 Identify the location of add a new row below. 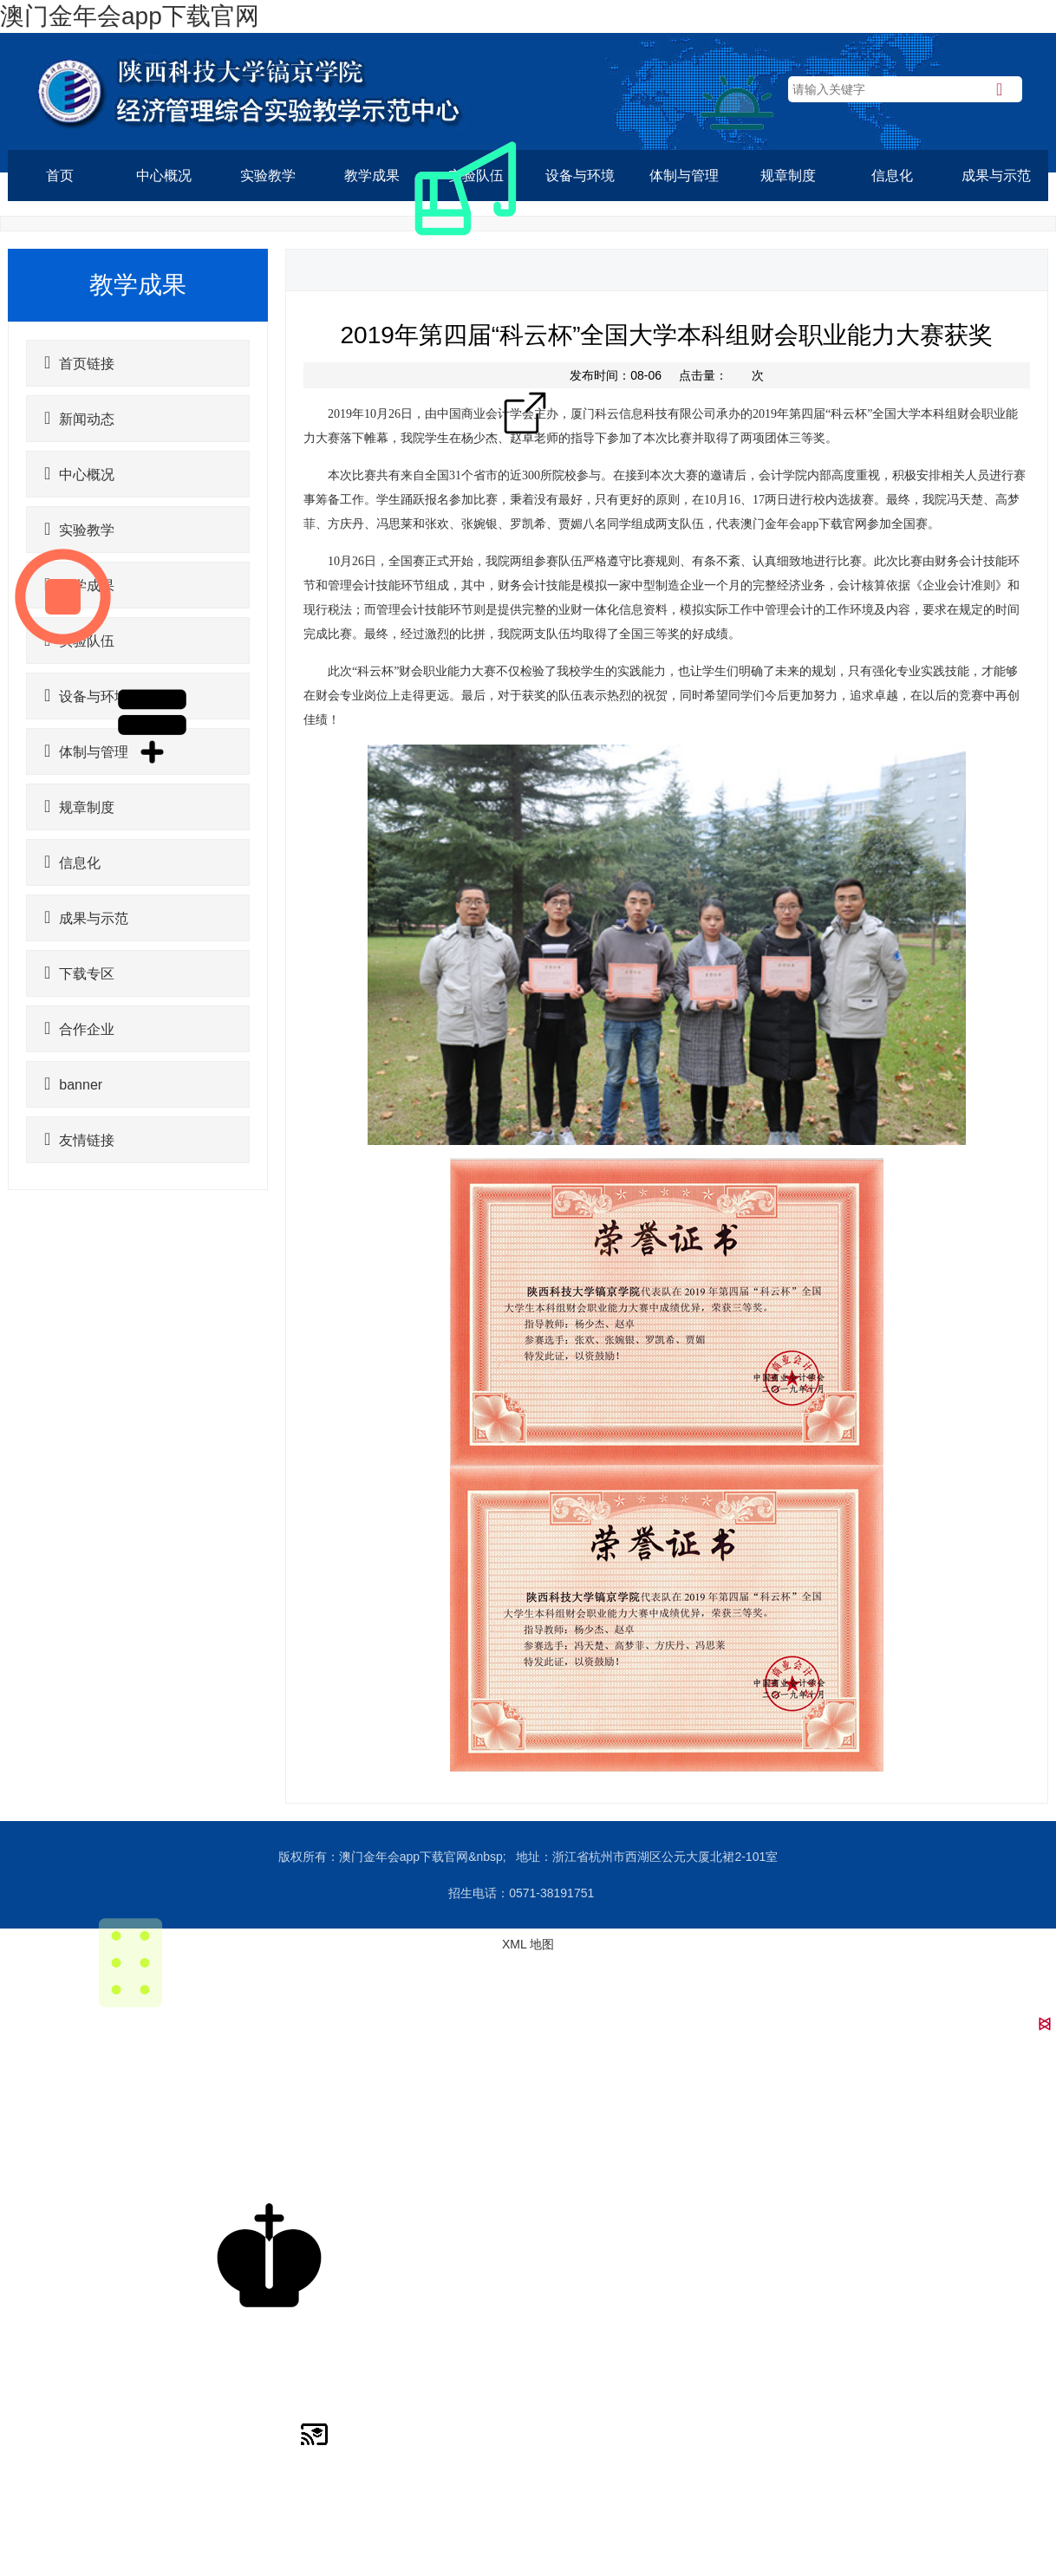
(152, 720).